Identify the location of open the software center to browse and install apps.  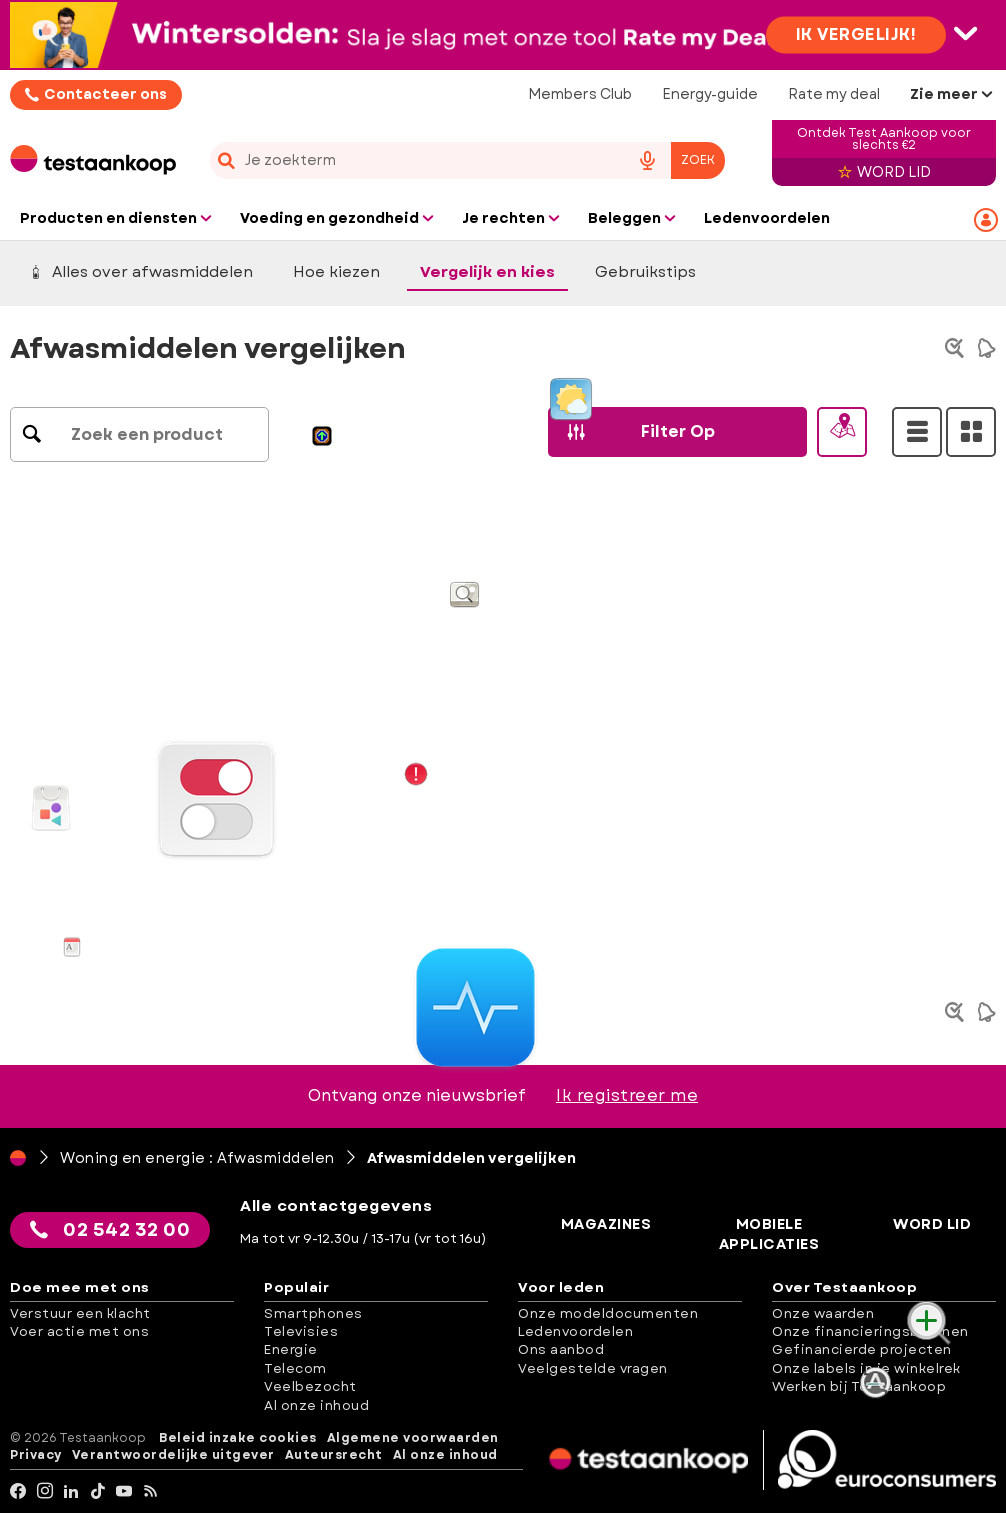
(51, 808).